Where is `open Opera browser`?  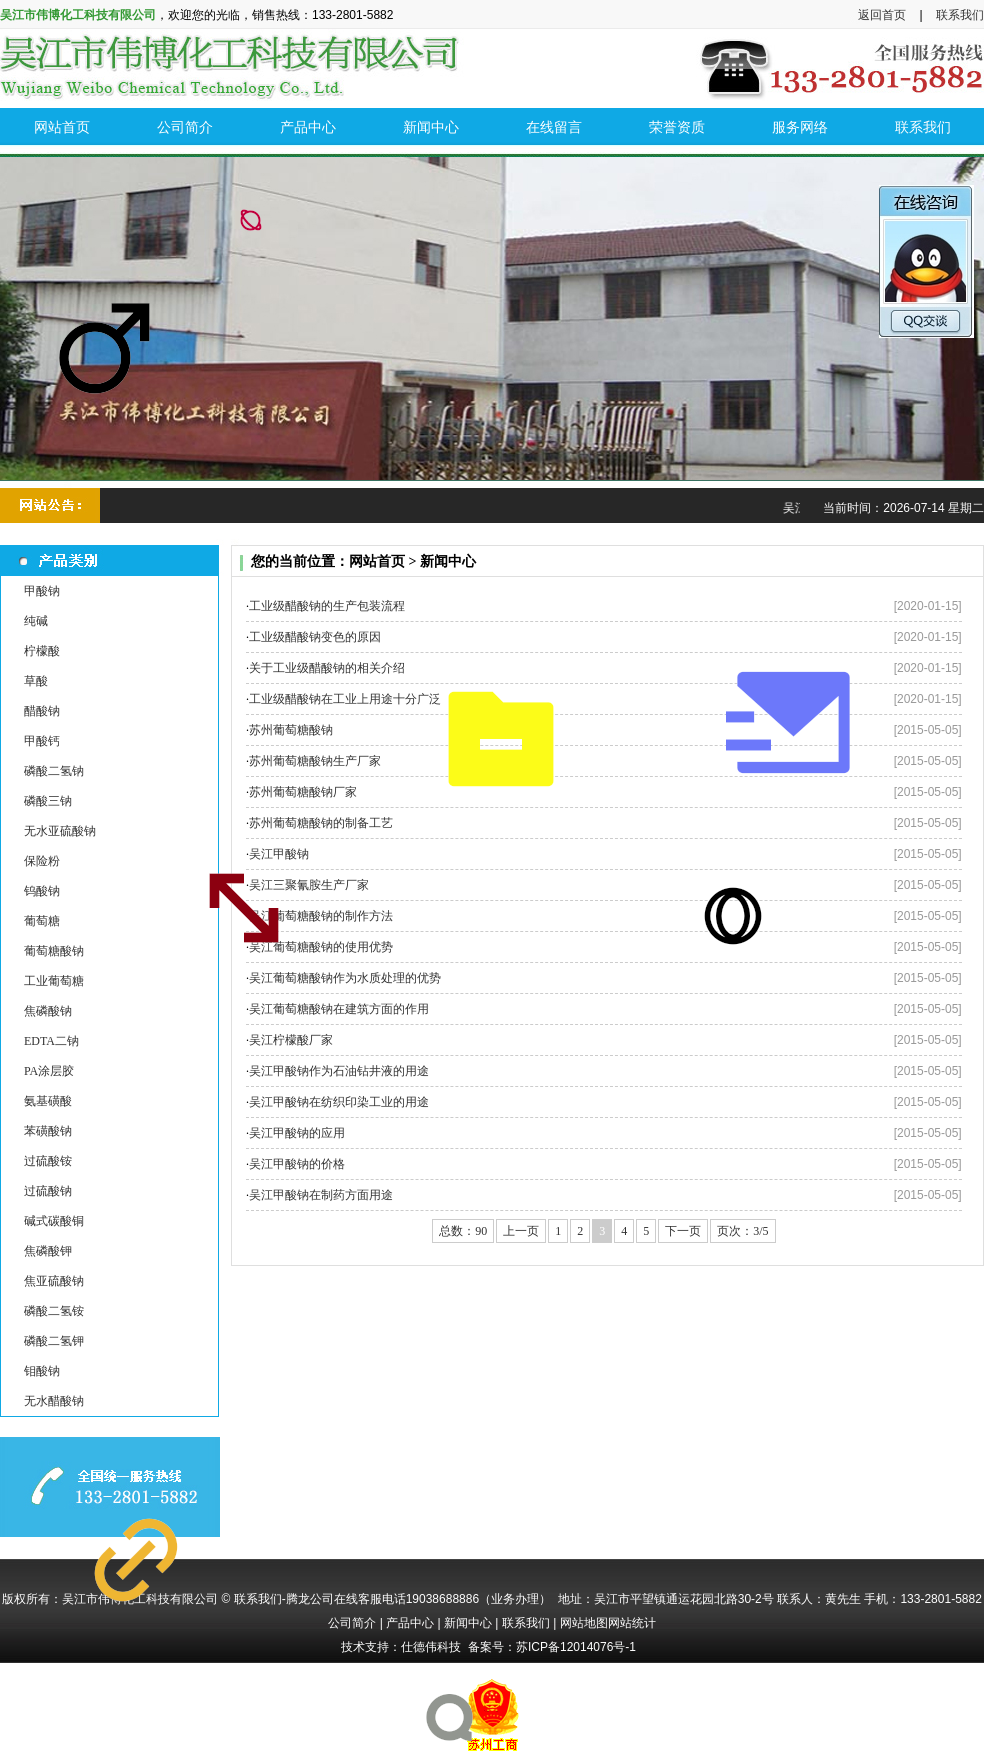 open Opera browser is located at coordinates (733, 916).